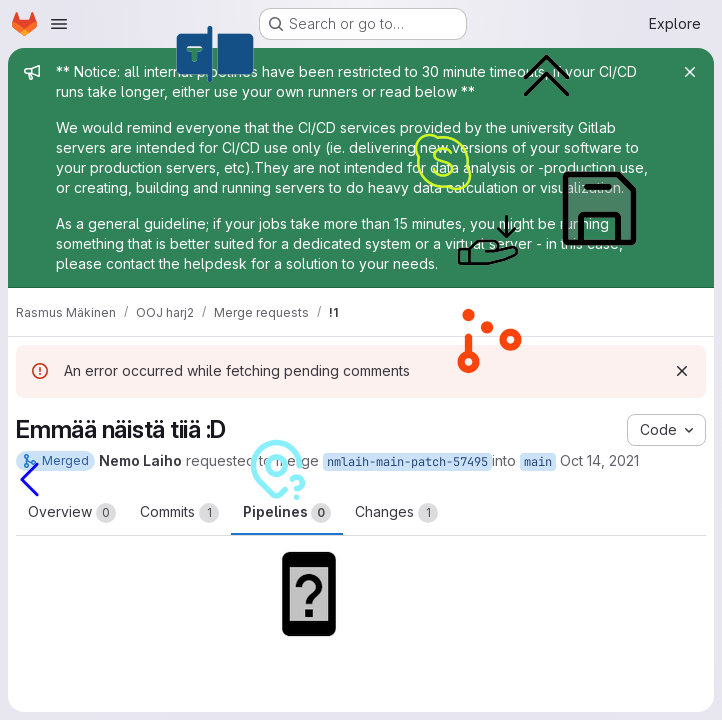 Image resolution: width=722 pixels, height=720 pixels. I want to click on scroll to top of page, so click(546, 75).